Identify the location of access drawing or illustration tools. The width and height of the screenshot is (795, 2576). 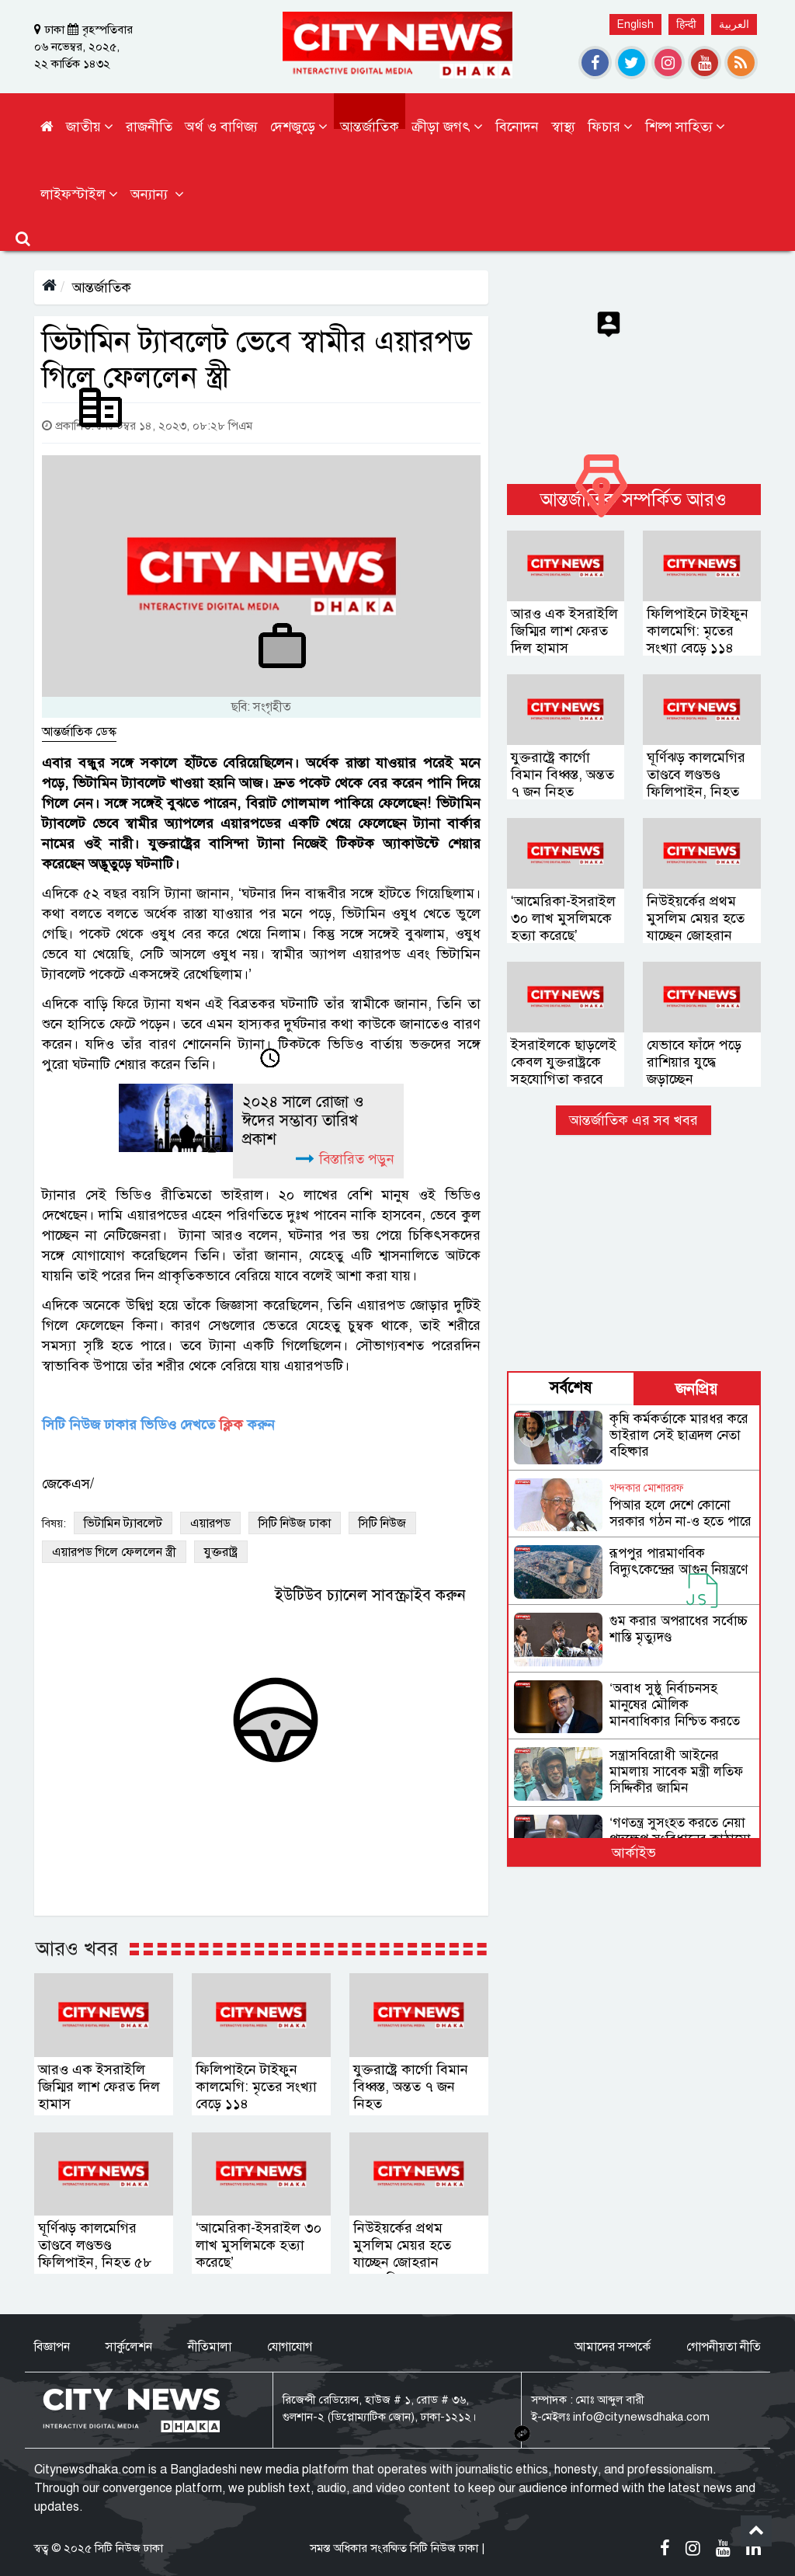
(601, 484).